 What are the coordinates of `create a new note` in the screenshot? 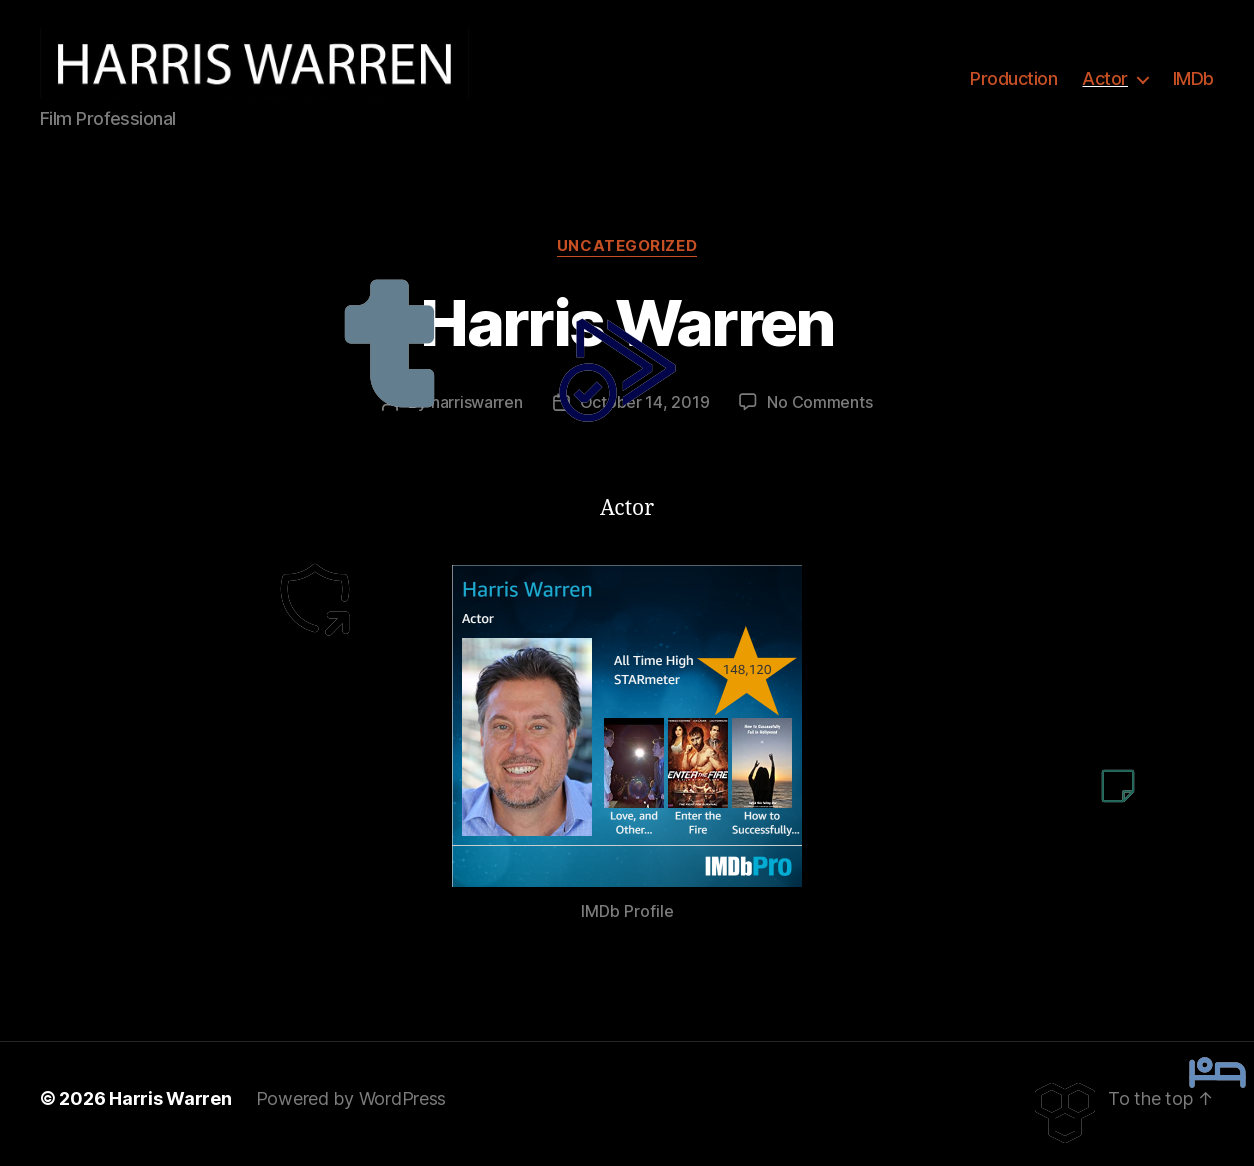 It's located at (1118, 786).